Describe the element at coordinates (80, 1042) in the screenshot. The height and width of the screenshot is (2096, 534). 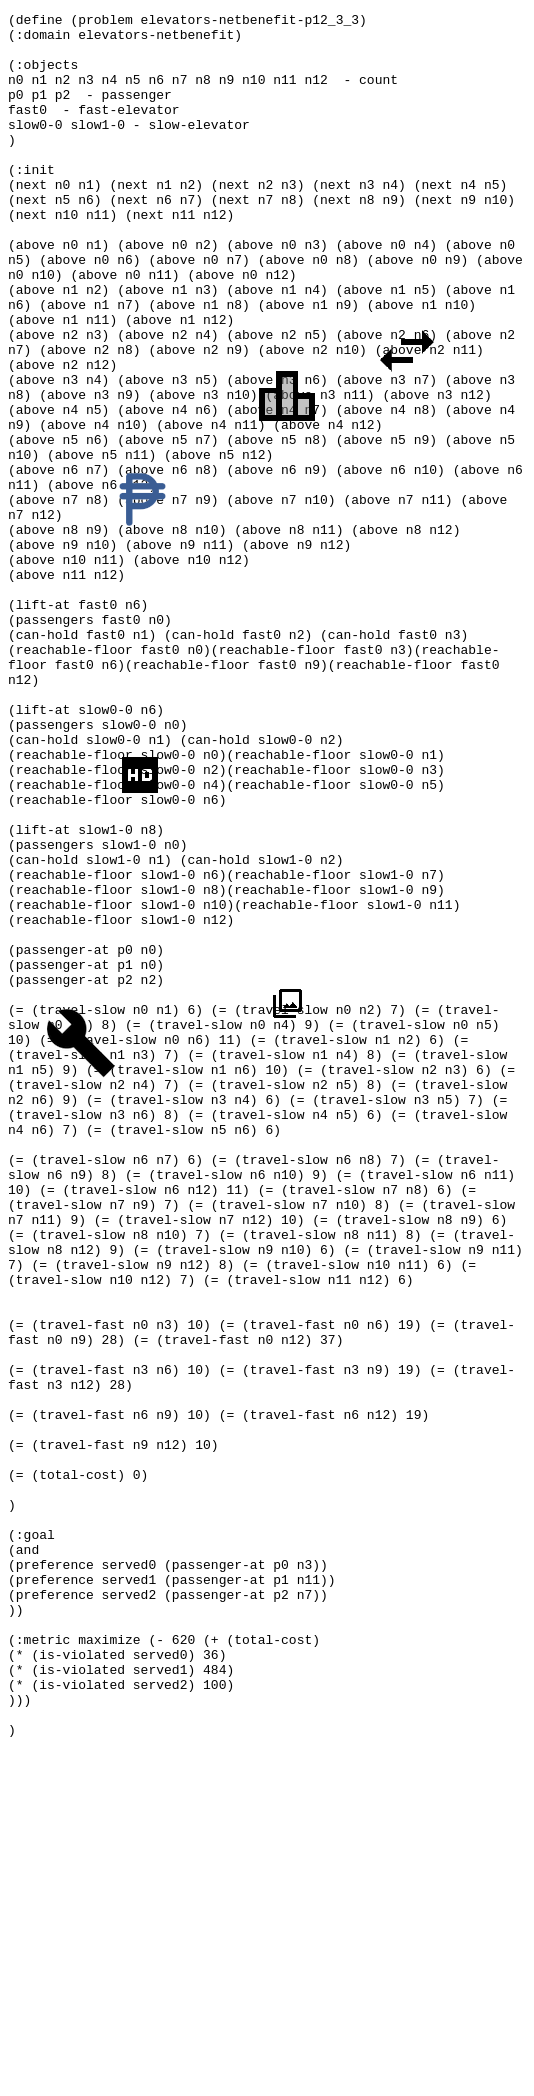
I see `access settings or configuration options` at that location.